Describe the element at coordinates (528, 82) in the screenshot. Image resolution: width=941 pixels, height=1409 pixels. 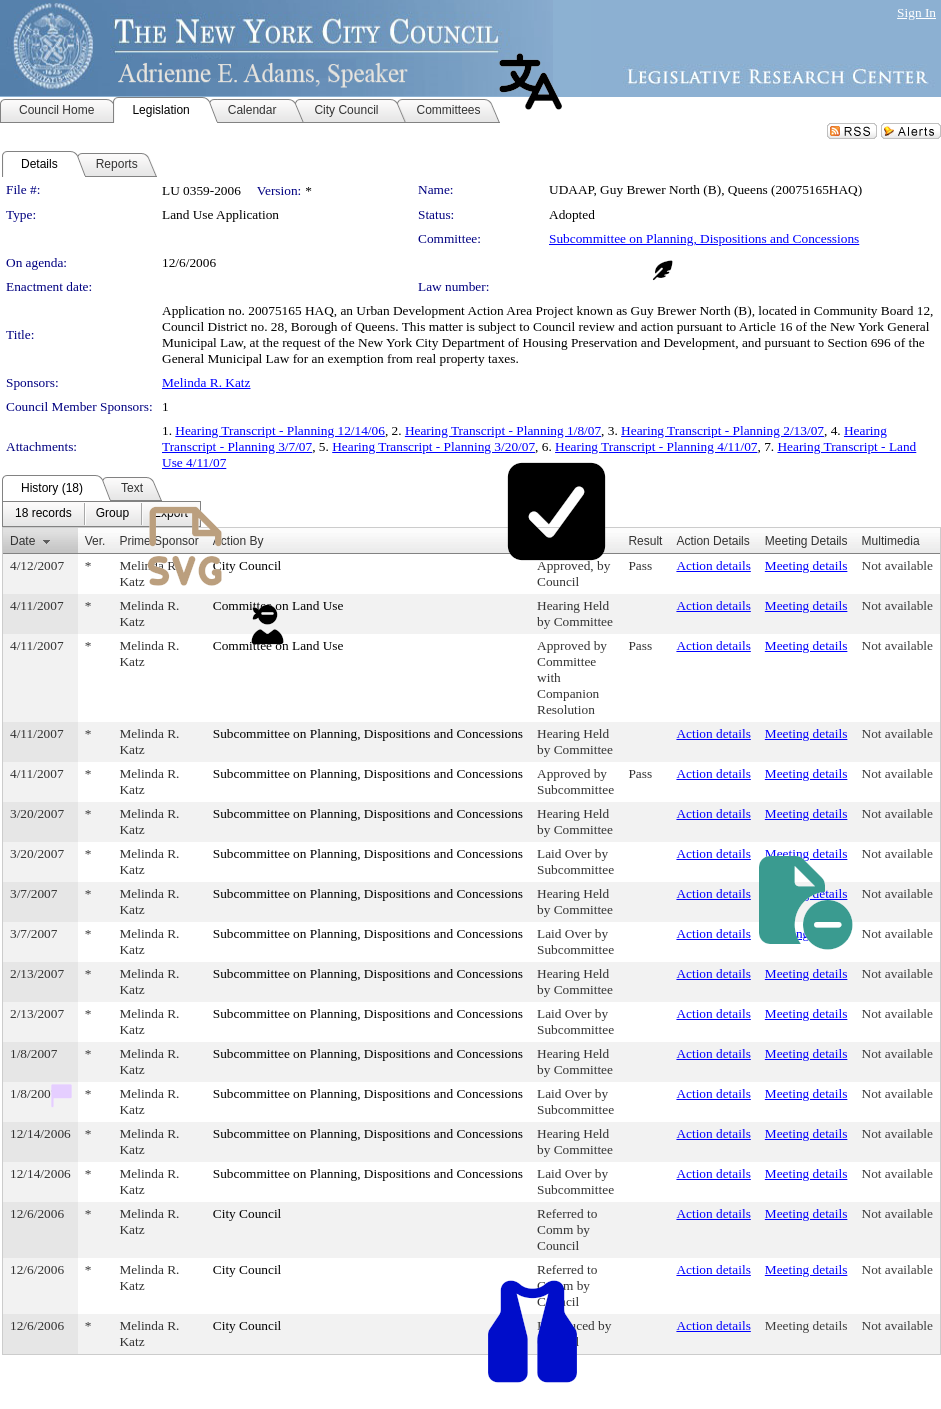
I see `translate text to another language` at that location.